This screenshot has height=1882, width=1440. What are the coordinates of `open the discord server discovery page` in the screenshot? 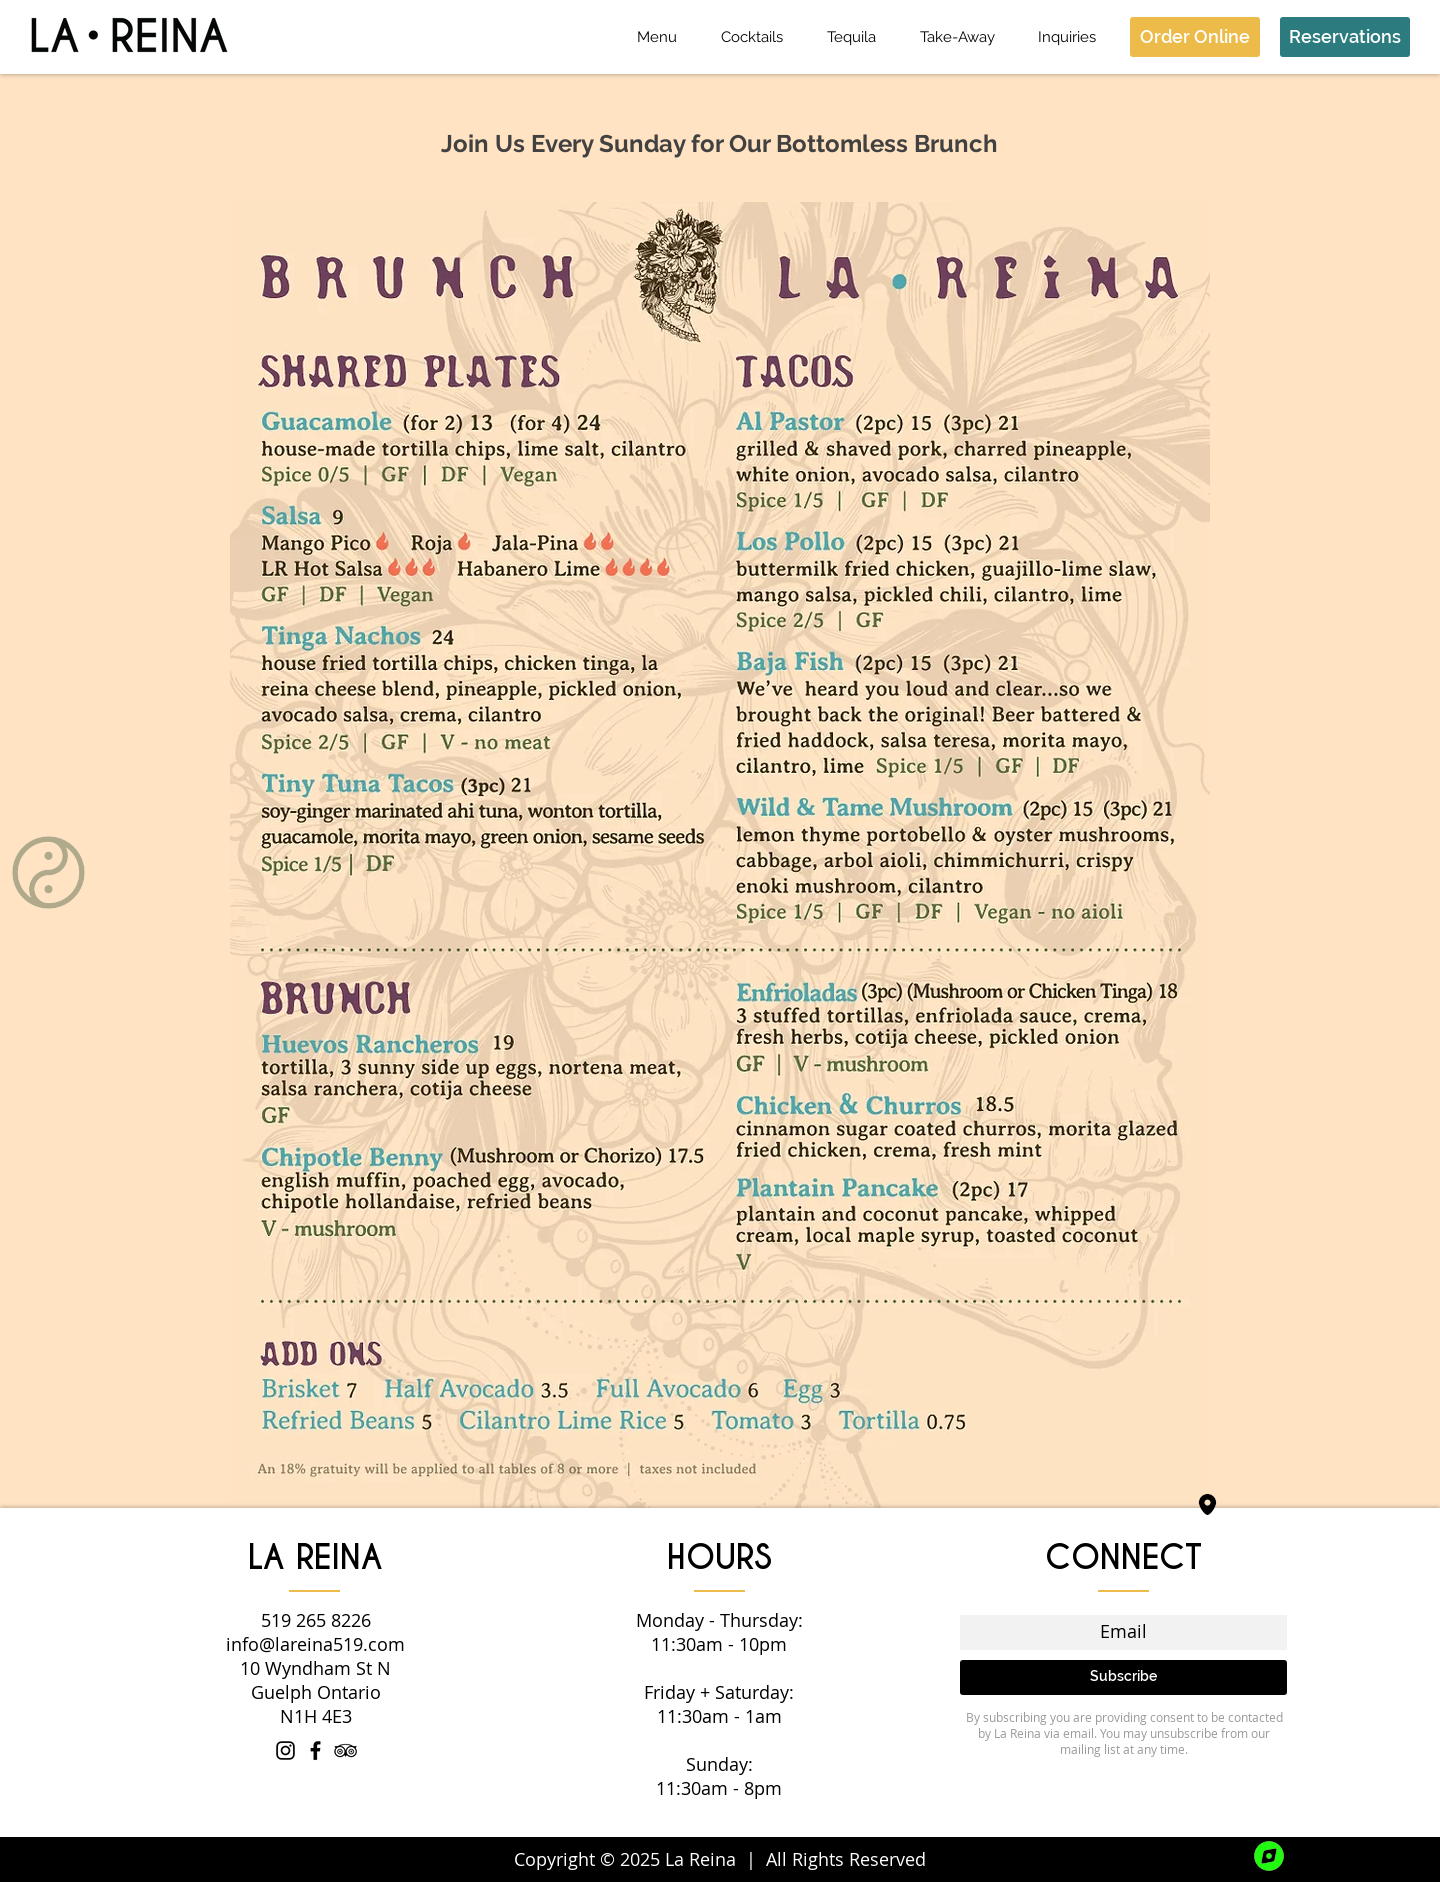 It's located at (1269, 1856).